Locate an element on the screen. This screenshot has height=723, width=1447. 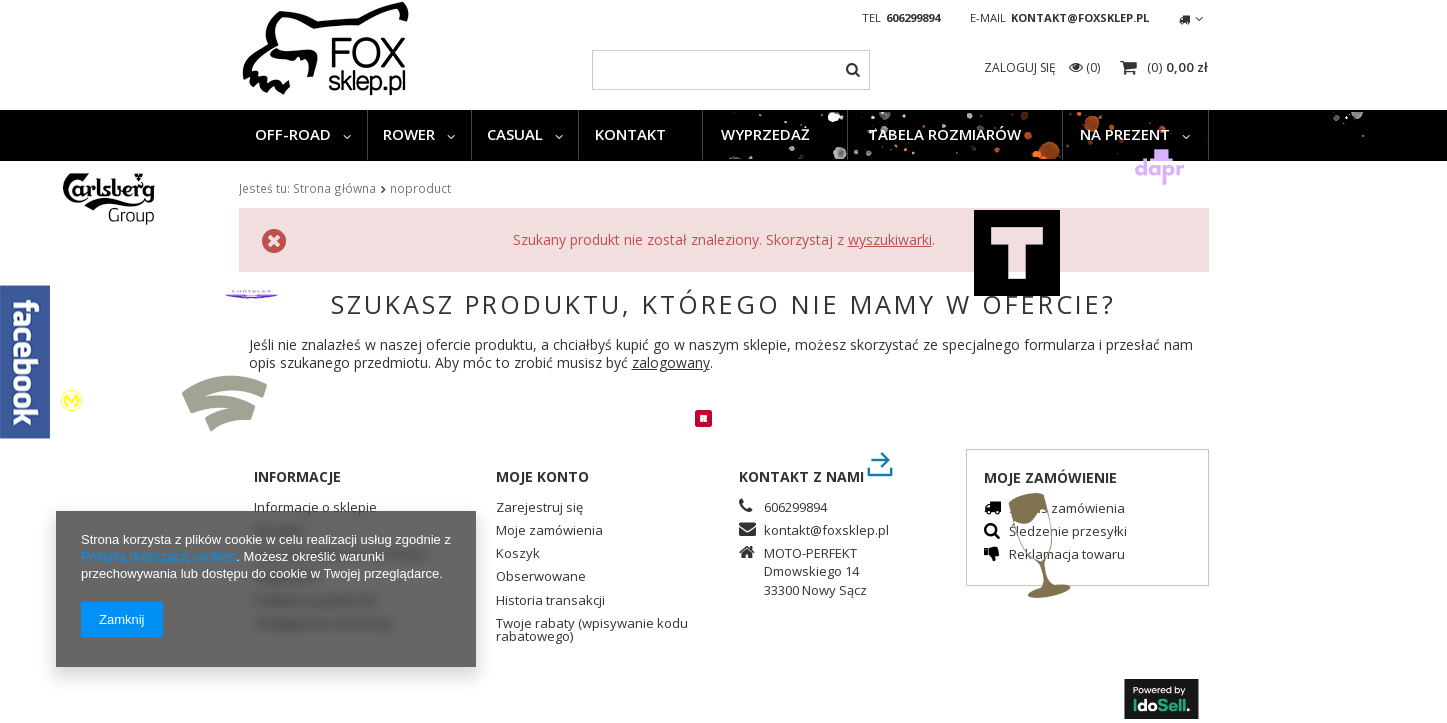
chrysler brand logo is located at coordinates (251, 294).